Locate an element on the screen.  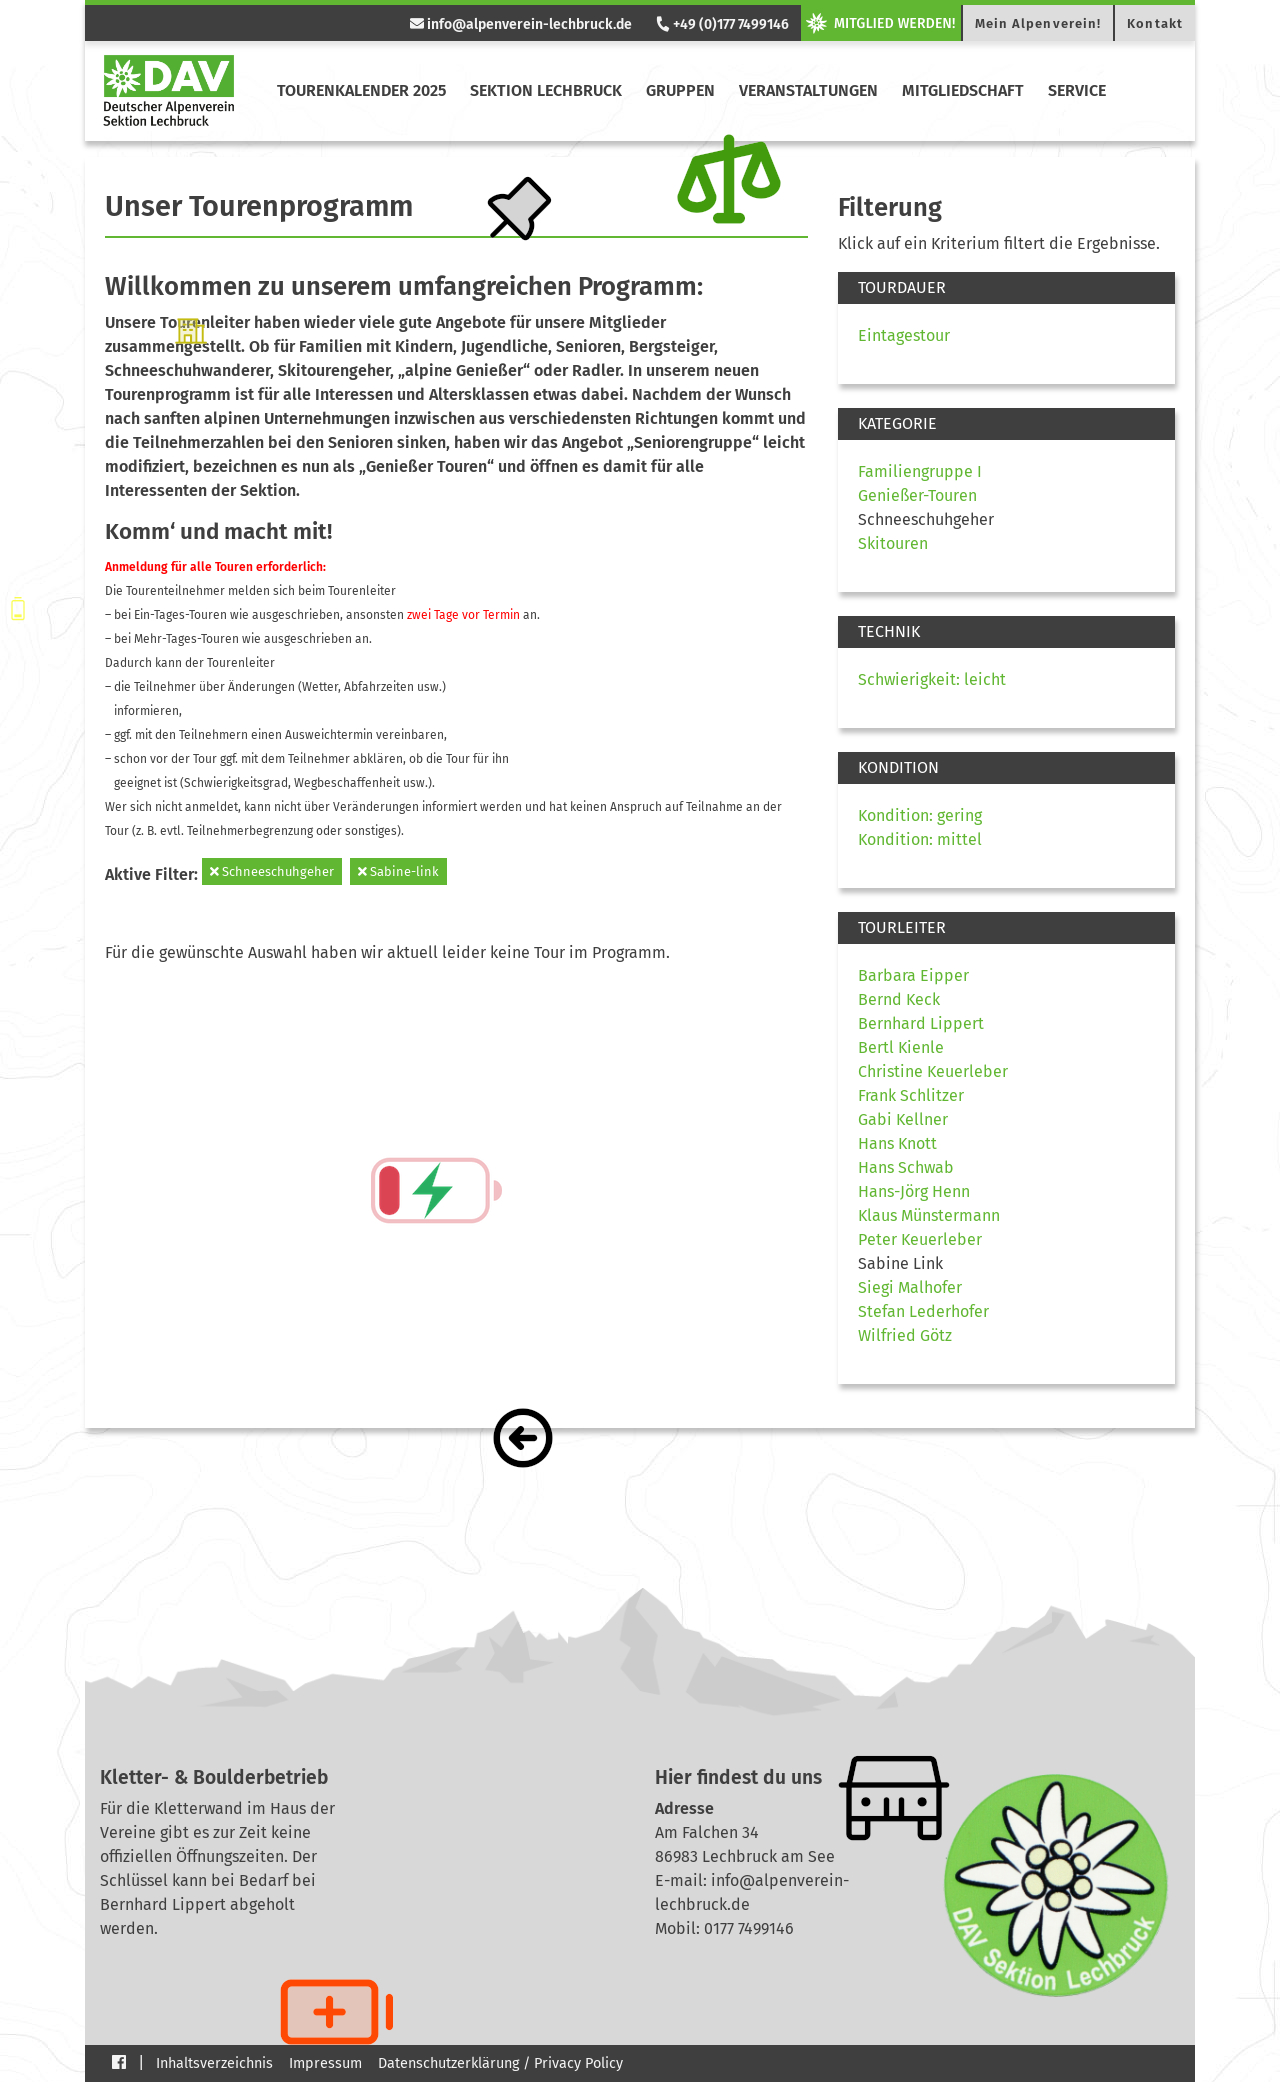
access legal terms or policies is located at coordinates (729, 179).